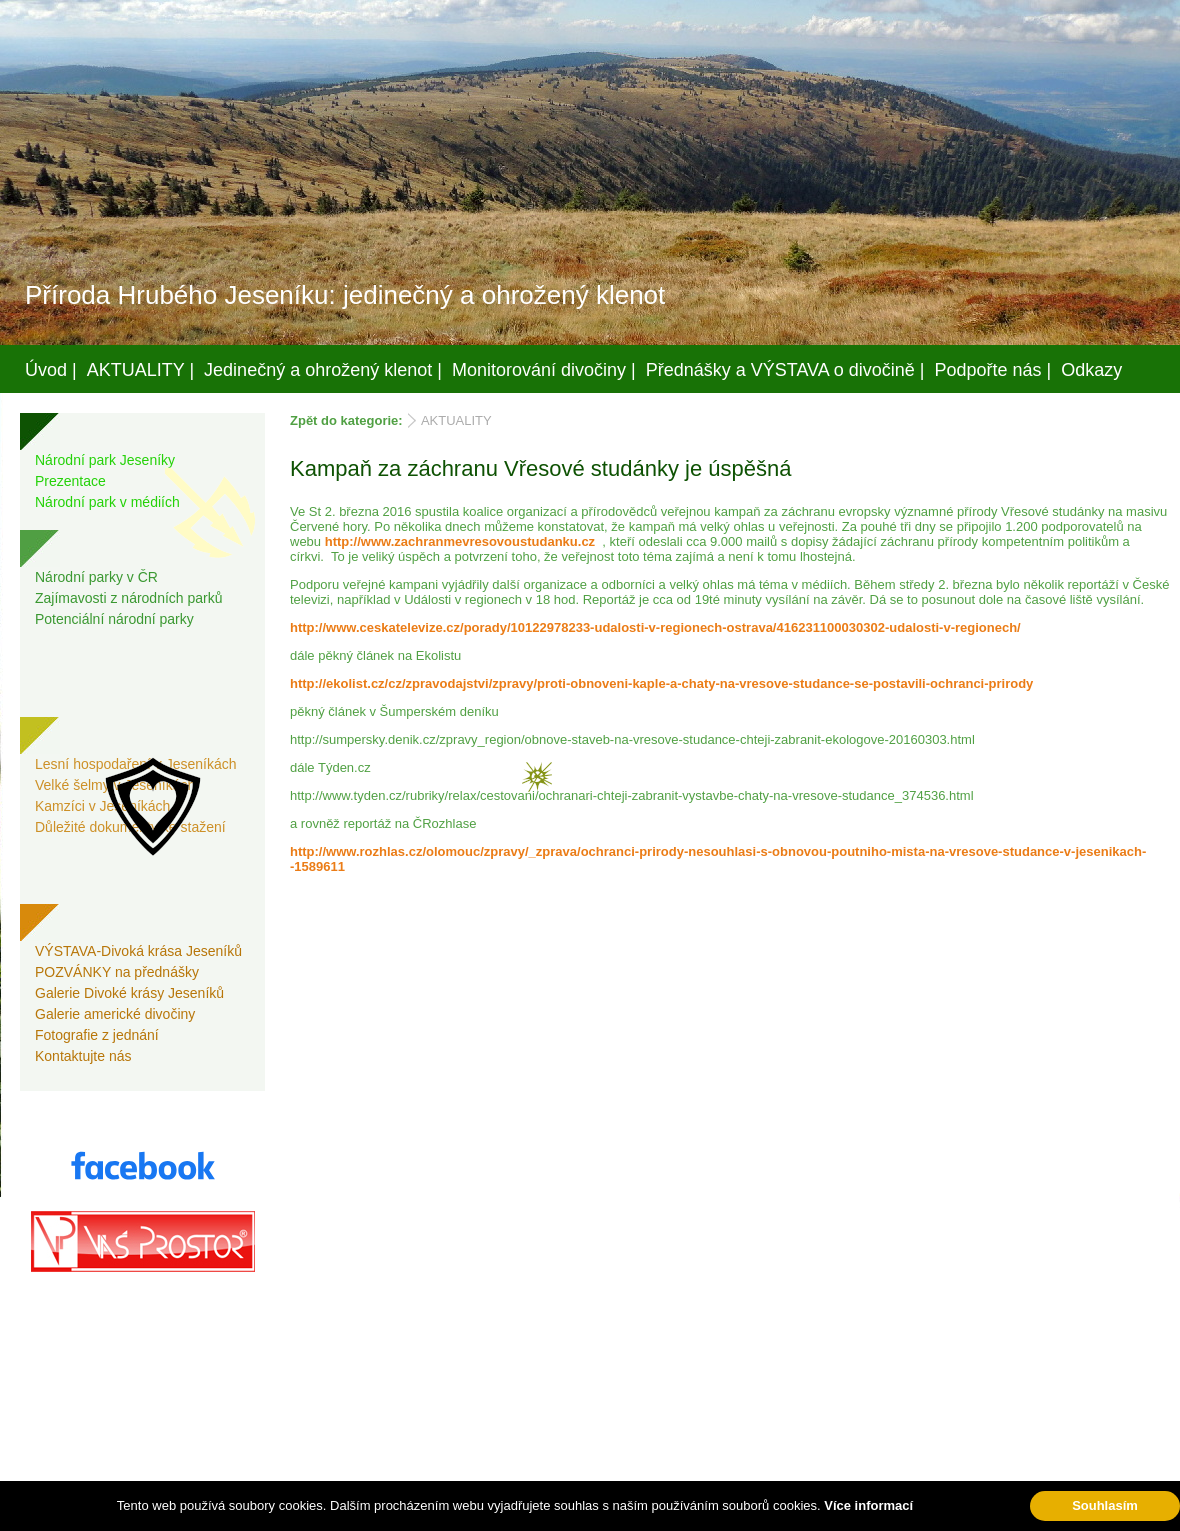 The width and height of the screenshot is (1180, 1531). What do you see at coordinates (153, 805) in the screenshot?
I see `health protection or defensive buff status` at bounding box center [153, 805].